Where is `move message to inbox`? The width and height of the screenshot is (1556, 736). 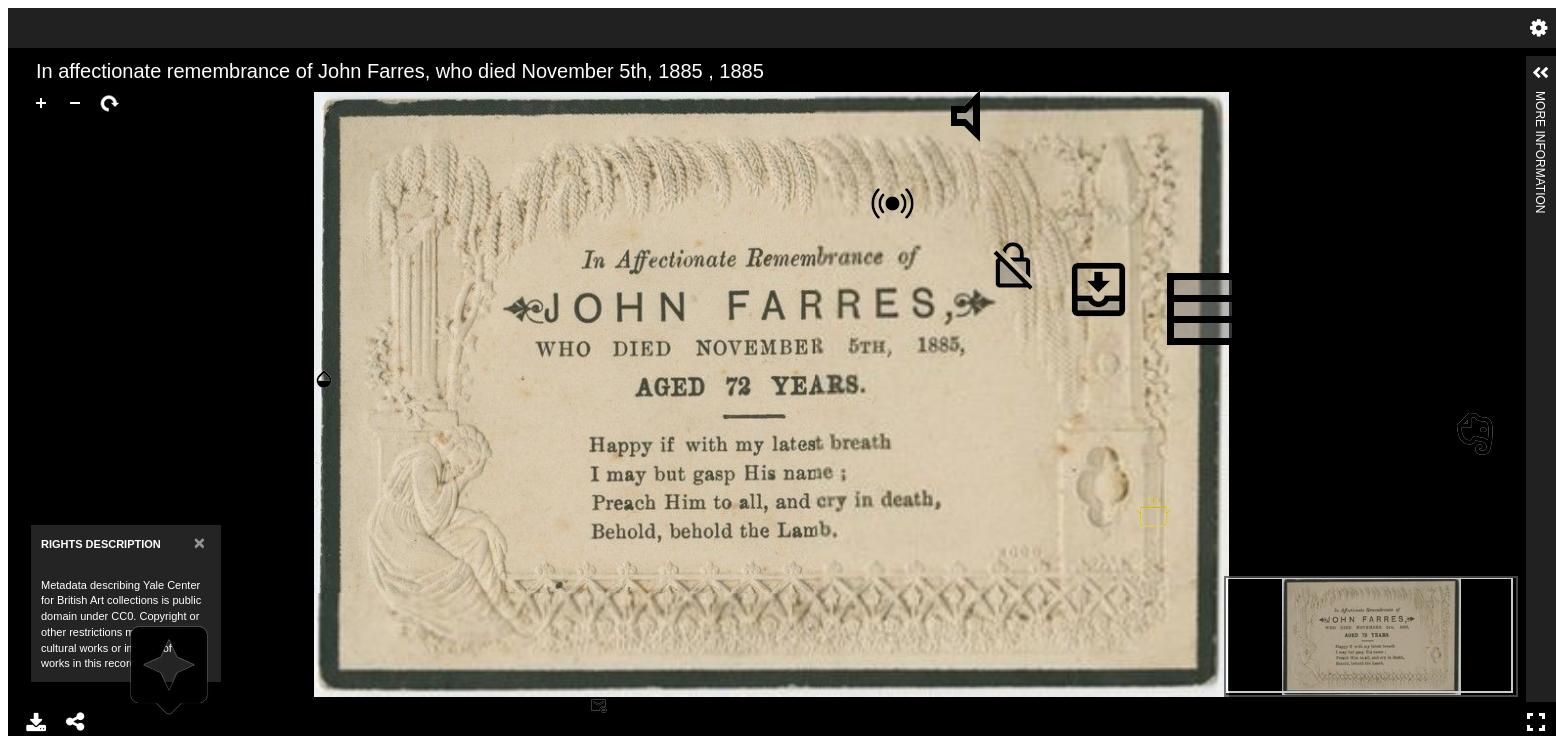 move message to inbox is located at coordinates (1098, 289).